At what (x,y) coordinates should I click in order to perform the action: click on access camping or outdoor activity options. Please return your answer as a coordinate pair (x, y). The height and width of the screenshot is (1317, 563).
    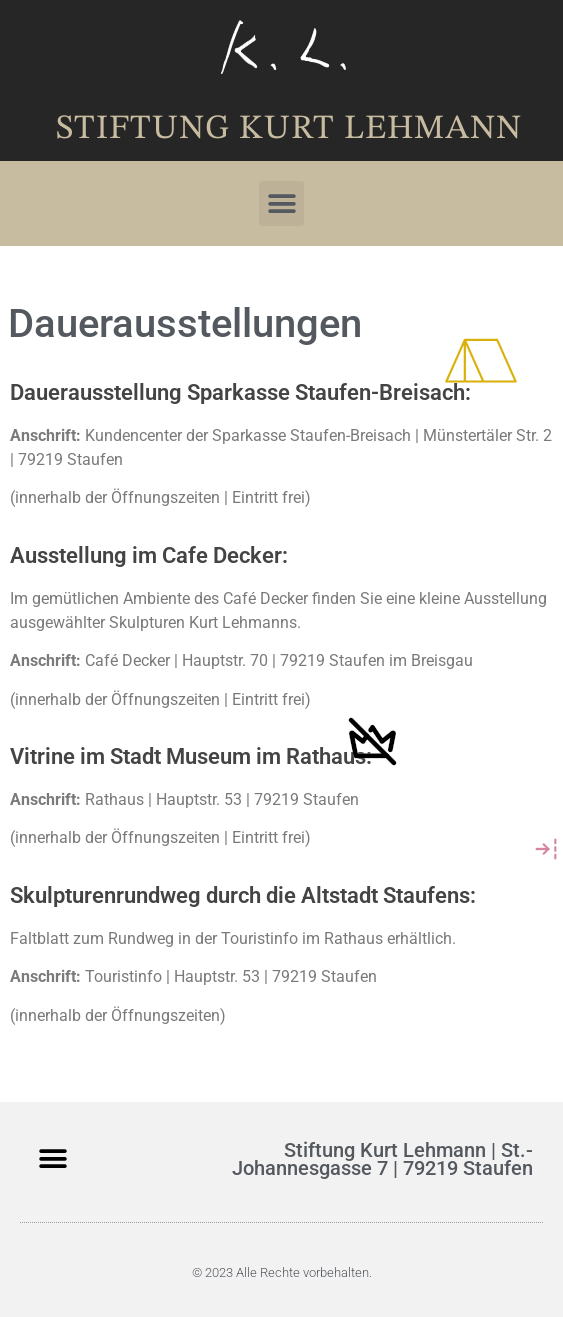
    Looking at the image, I should click on (481, 363).